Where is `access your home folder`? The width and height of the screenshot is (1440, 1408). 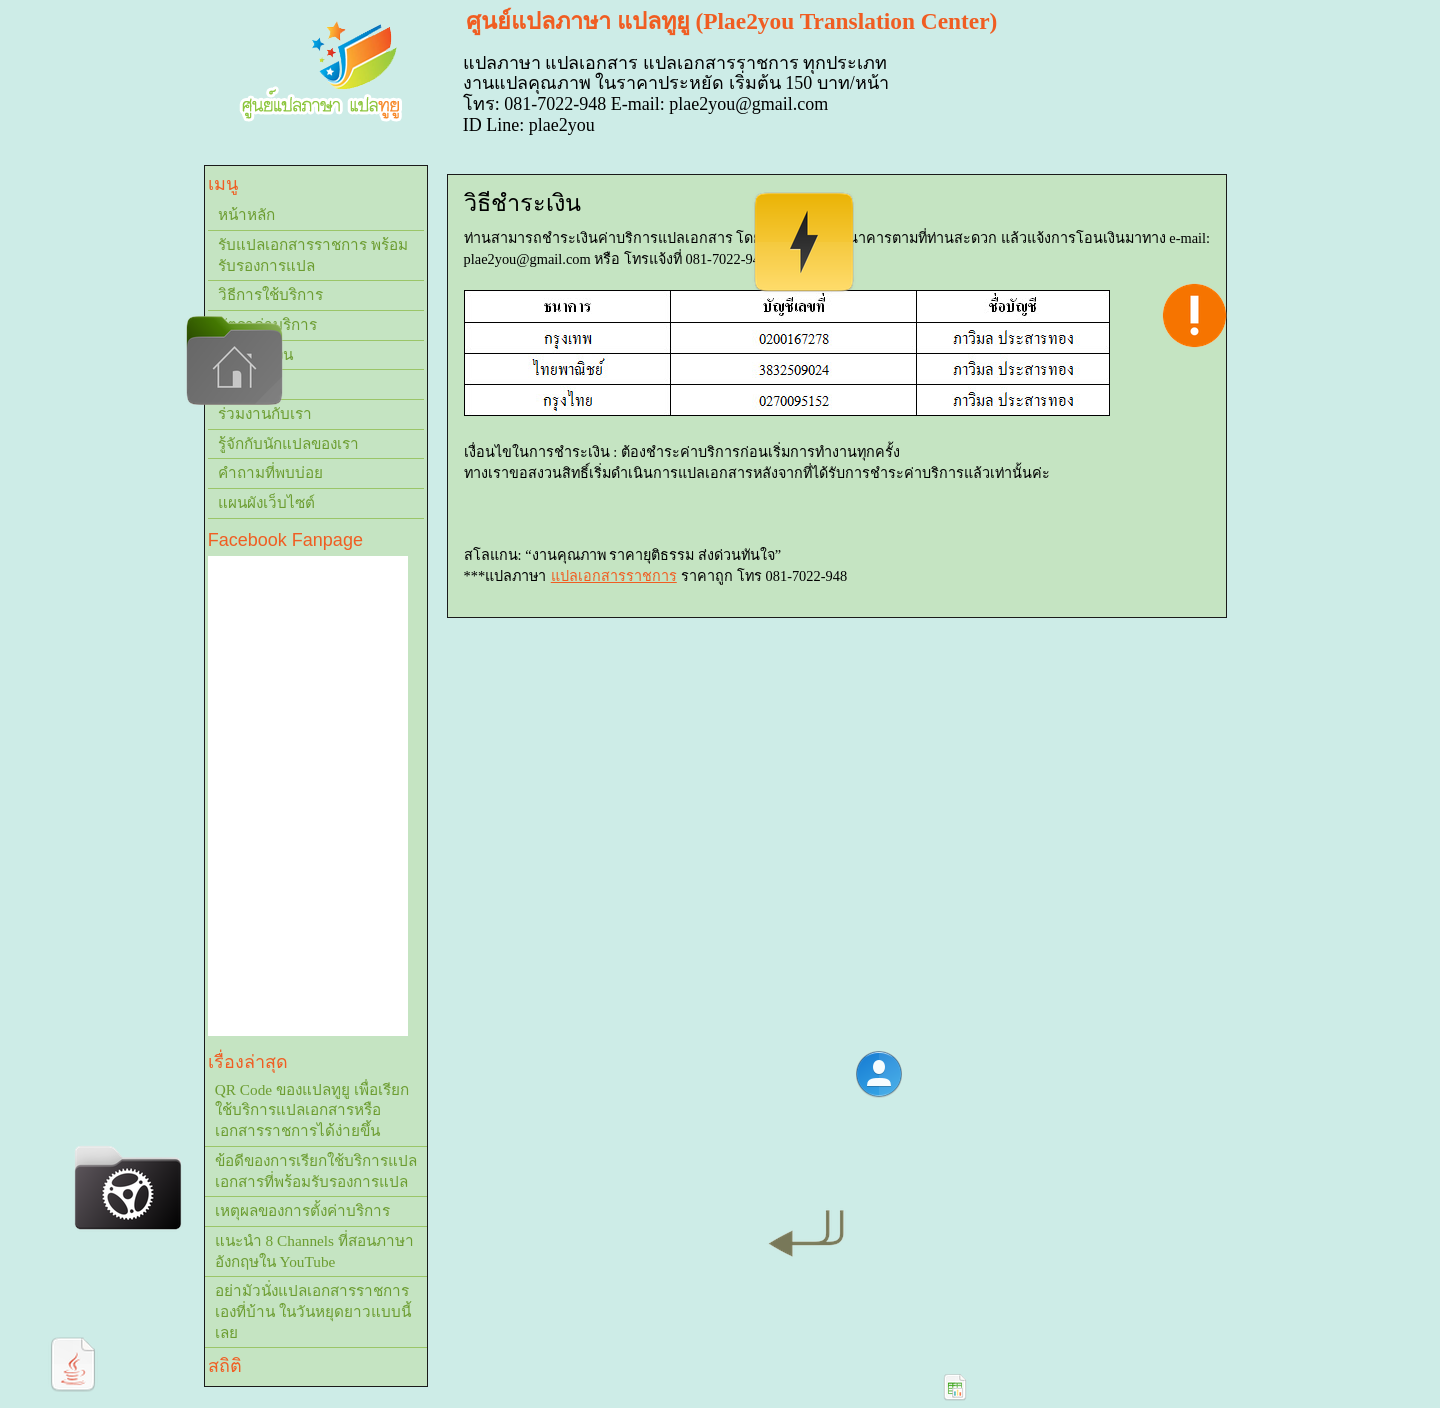 access your home folder is located at coordinates (234, 360).